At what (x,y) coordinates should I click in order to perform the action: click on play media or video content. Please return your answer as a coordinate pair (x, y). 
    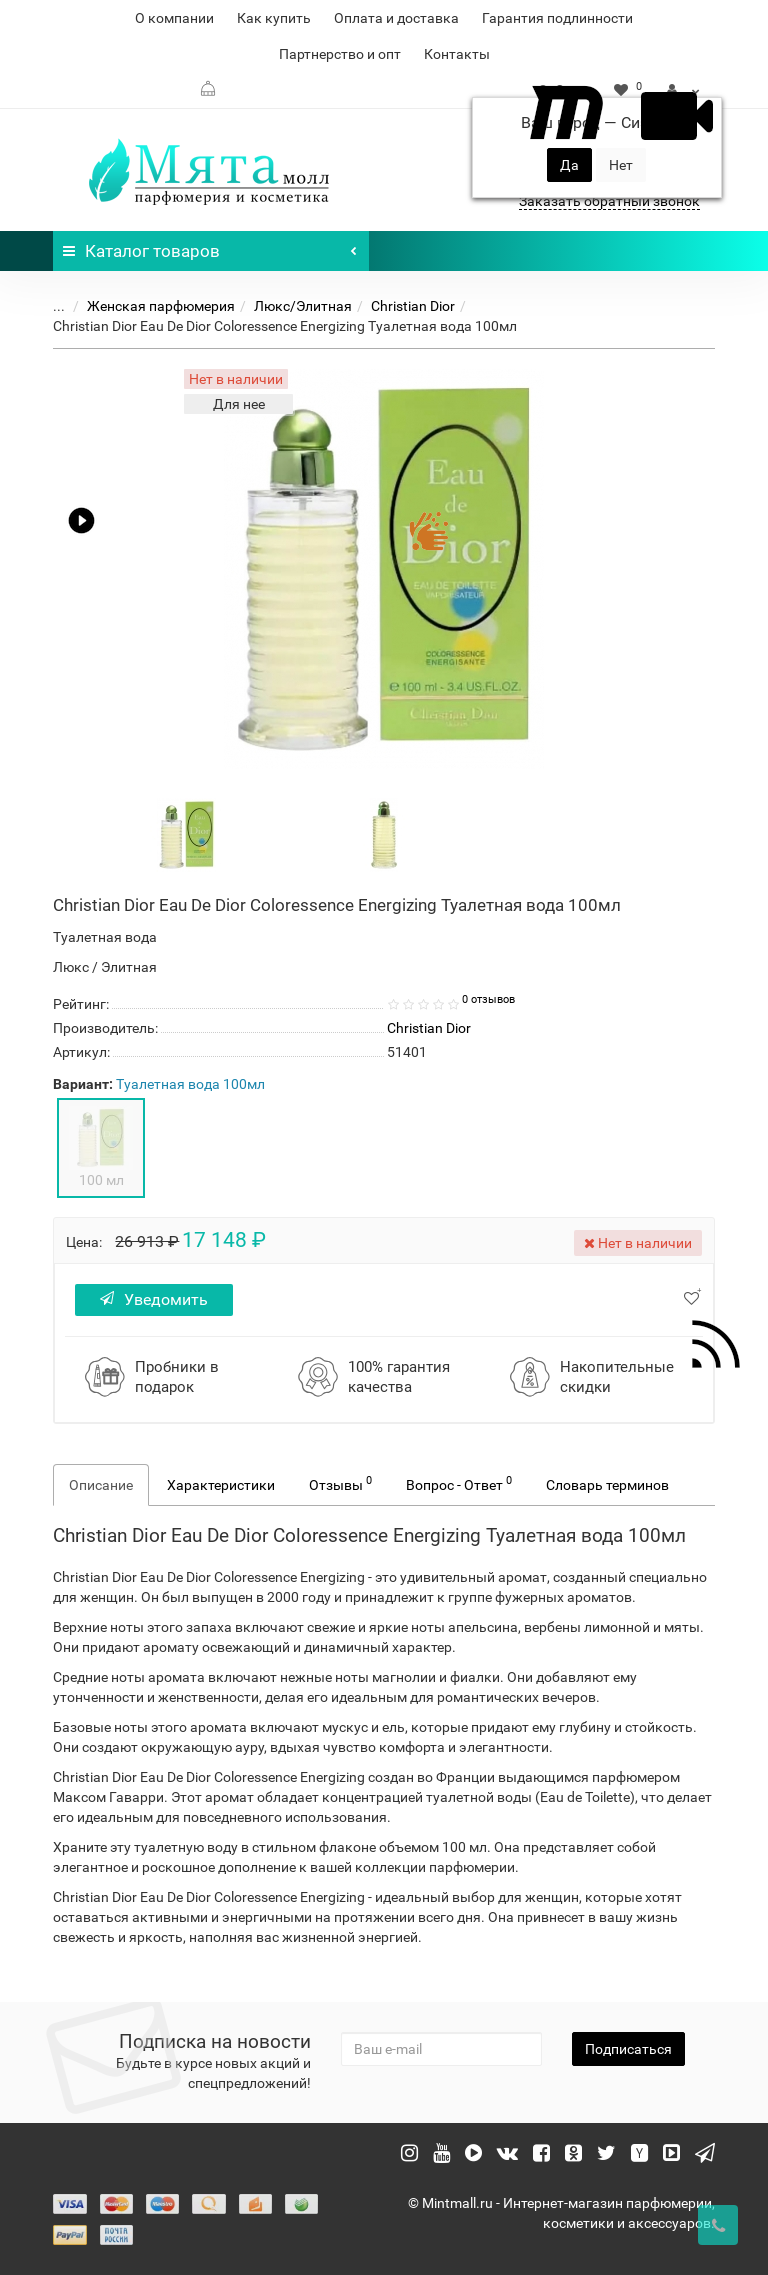
    Looking at the image, I should click on (81, 520).